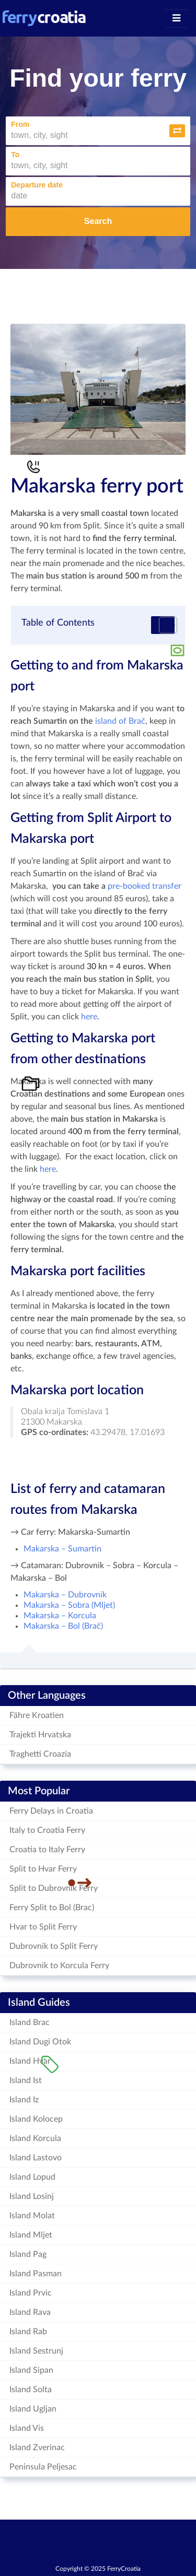 This screenshot has height=2576, width=196. I want to click on browse multiple folders or directories, so click(30, 1084).